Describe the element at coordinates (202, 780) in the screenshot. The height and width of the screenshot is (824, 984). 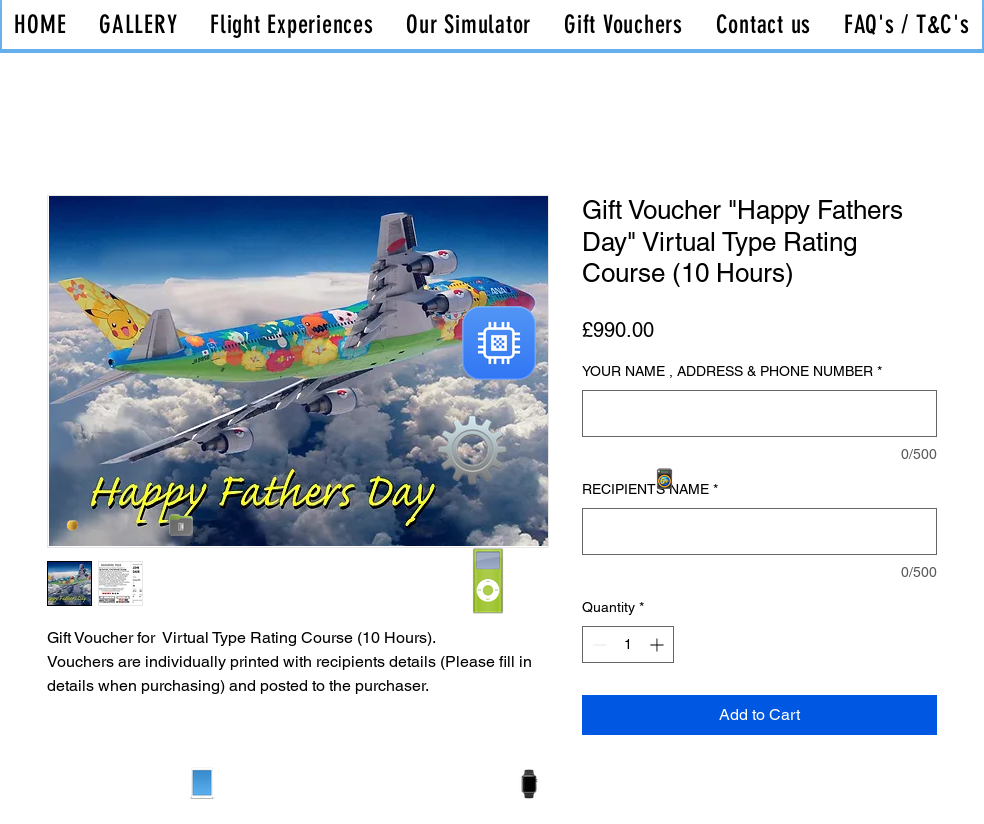
I see `iPad mini device connected via cellular network` at that location.